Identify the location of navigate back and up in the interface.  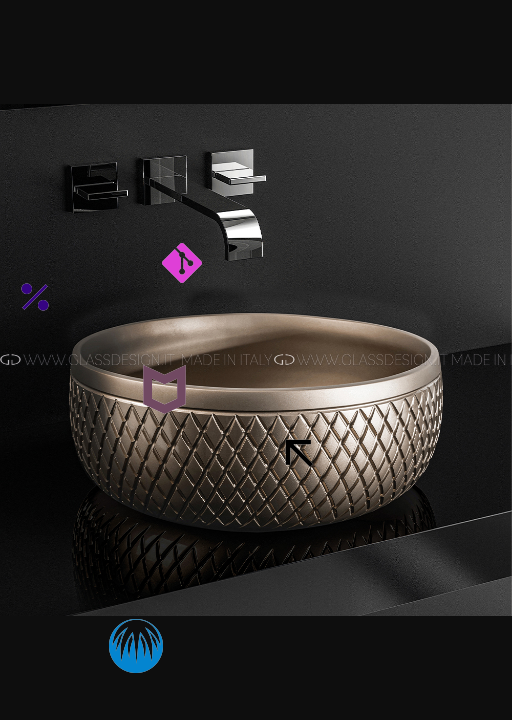
(299, 453).